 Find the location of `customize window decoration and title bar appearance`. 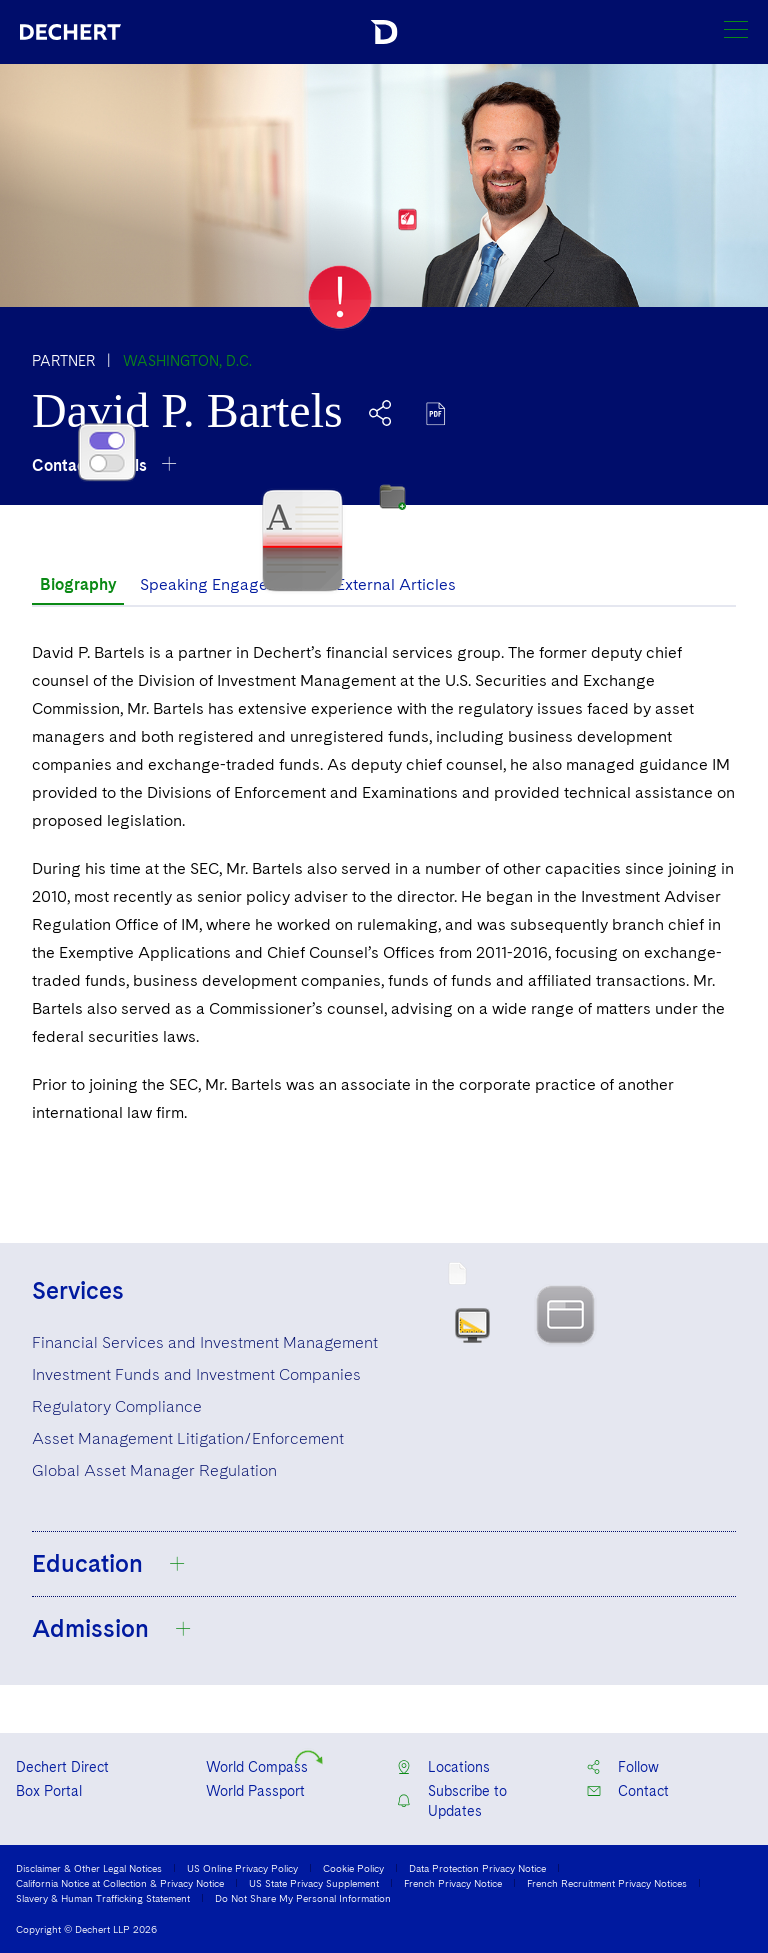

customize window decoration and title bar appearance is located at coordinates (565, 1315).